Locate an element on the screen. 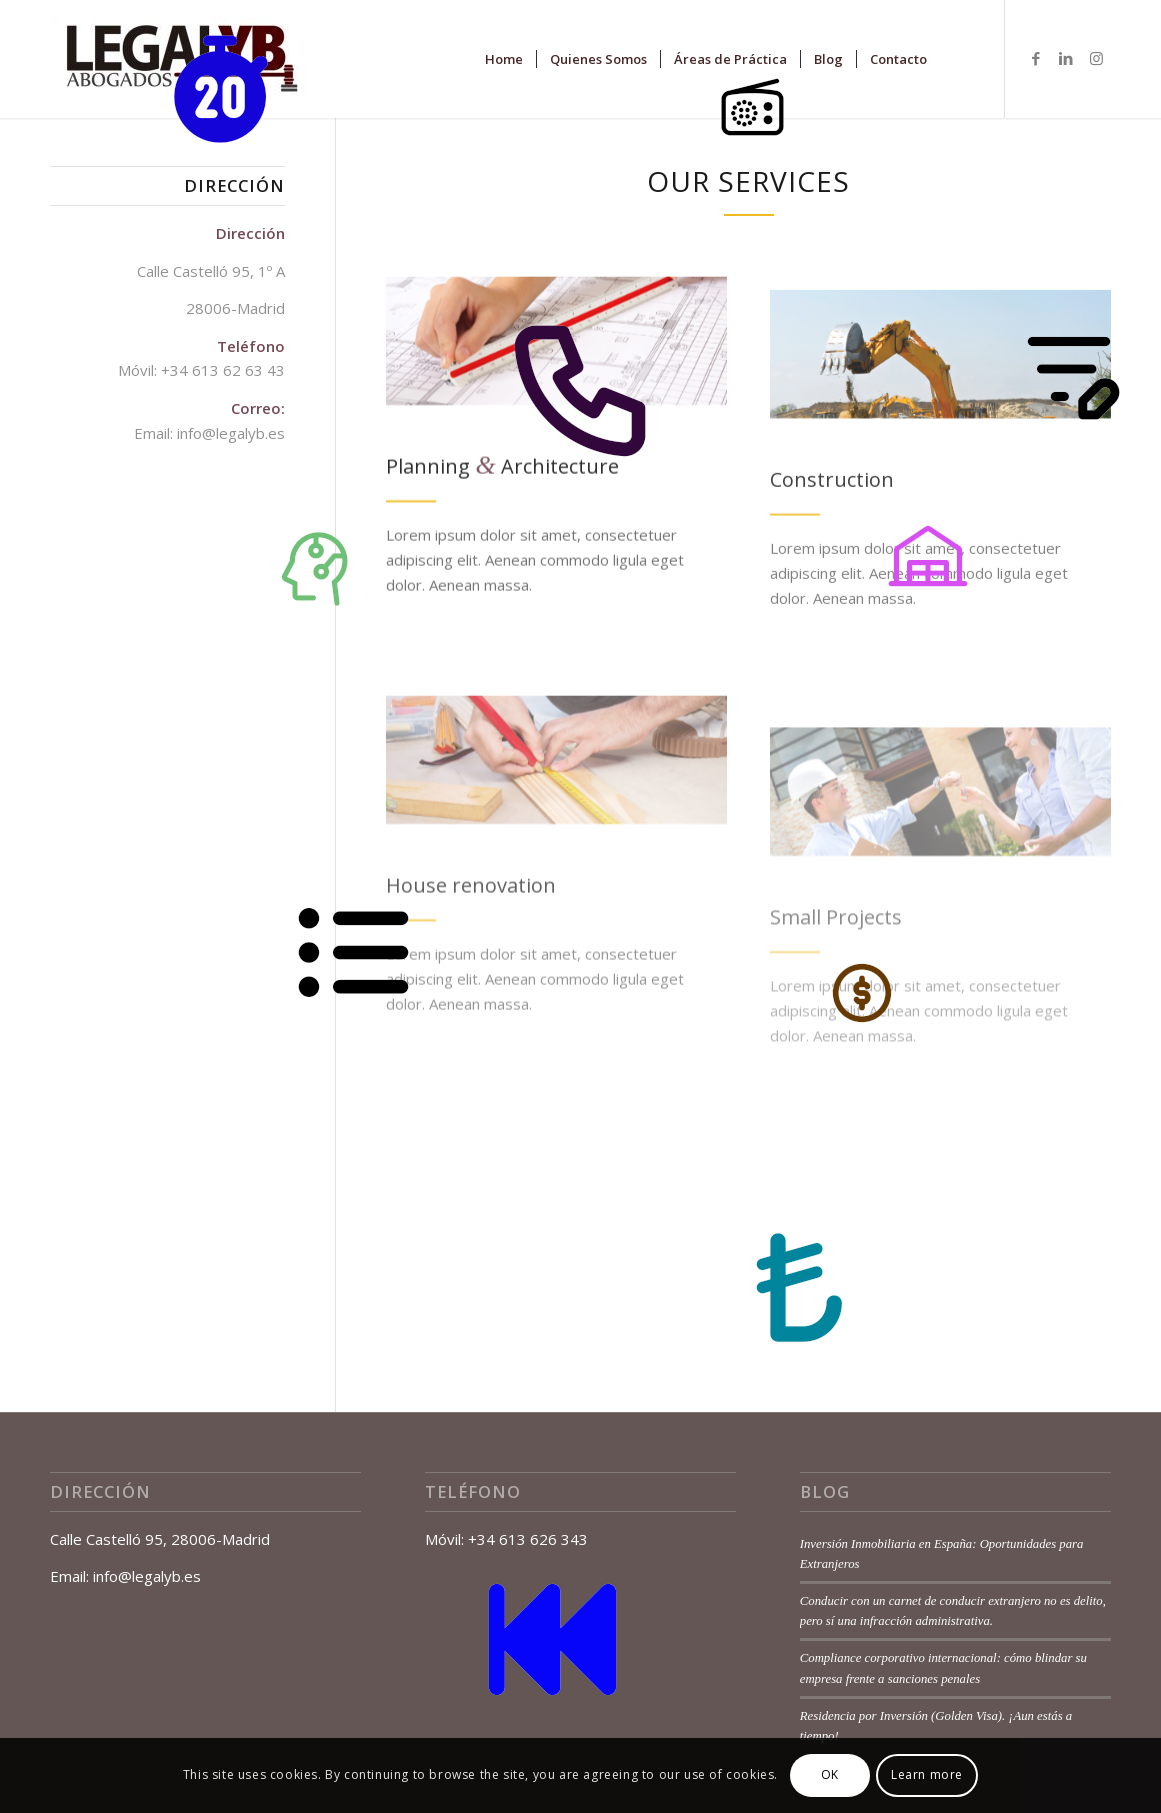 The width and height of the screenshot is (1161, 1813). skip to previous track is located at coordinates (552, 1639).